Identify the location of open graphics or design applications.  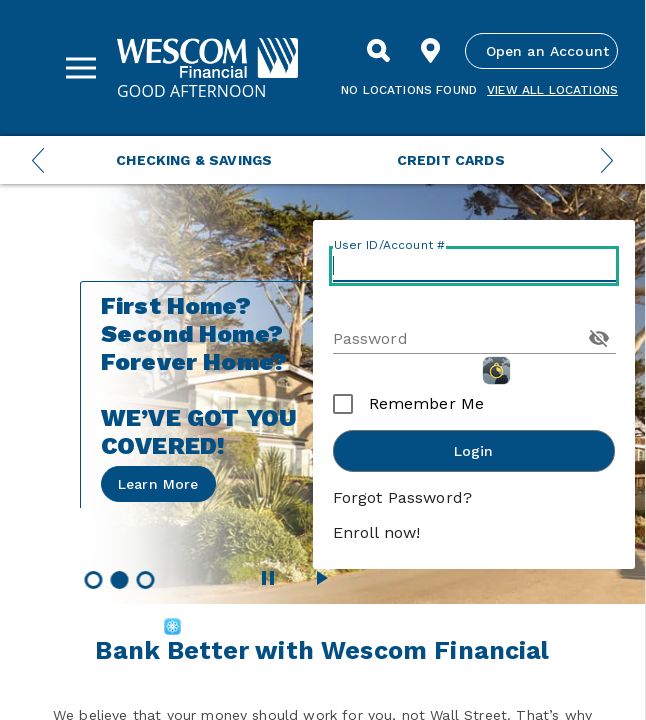
(172, 626).